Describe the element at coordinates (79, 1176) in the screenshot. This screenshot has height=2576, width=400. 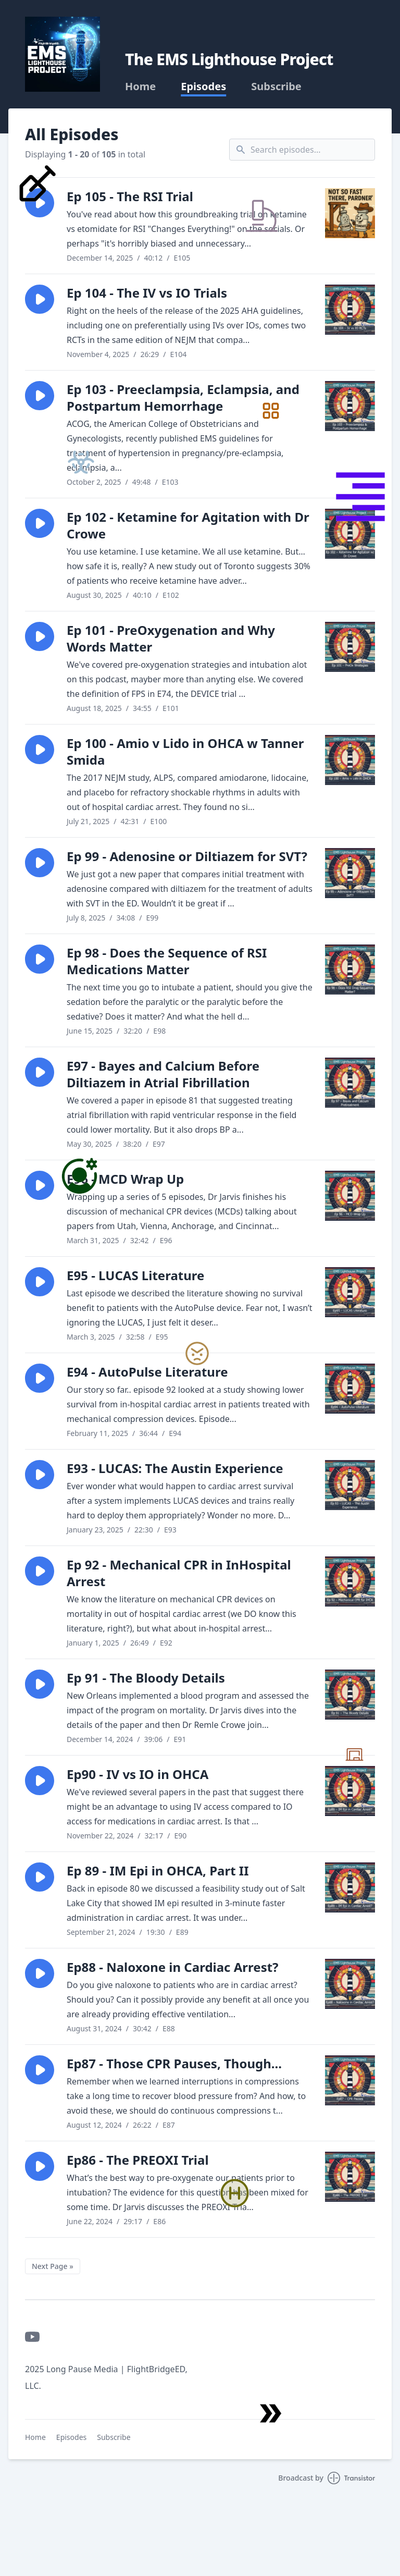
I see `access user profile settings` at that location.